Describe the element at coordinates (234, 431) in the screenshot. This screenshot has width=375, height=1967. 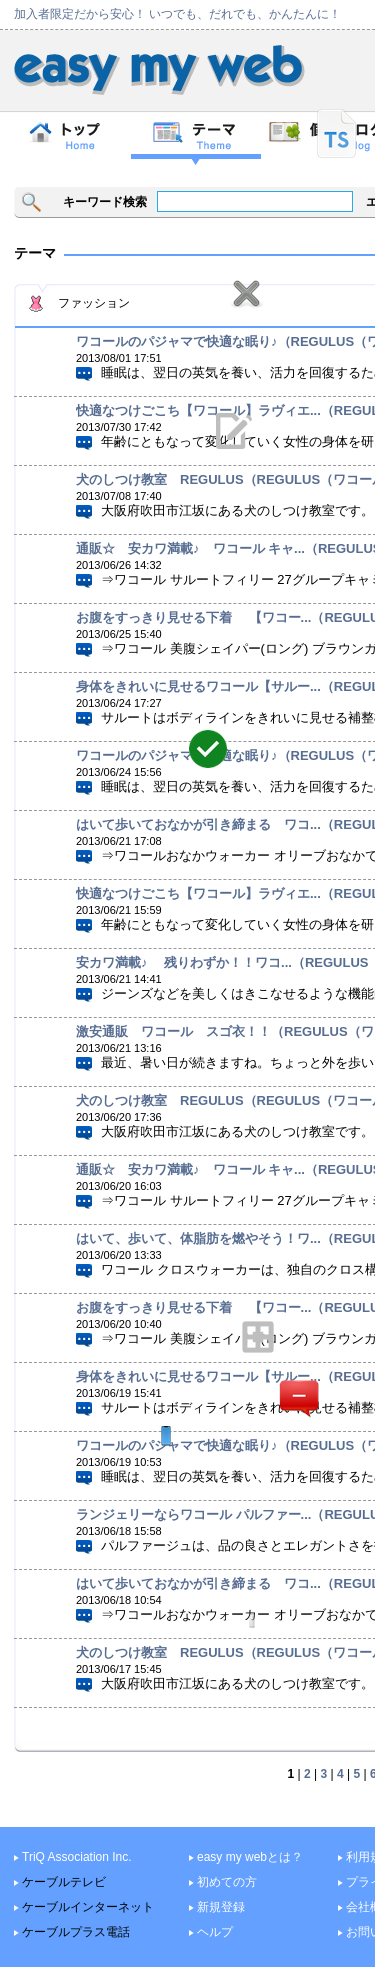
I see `open the text editor application` at that location.